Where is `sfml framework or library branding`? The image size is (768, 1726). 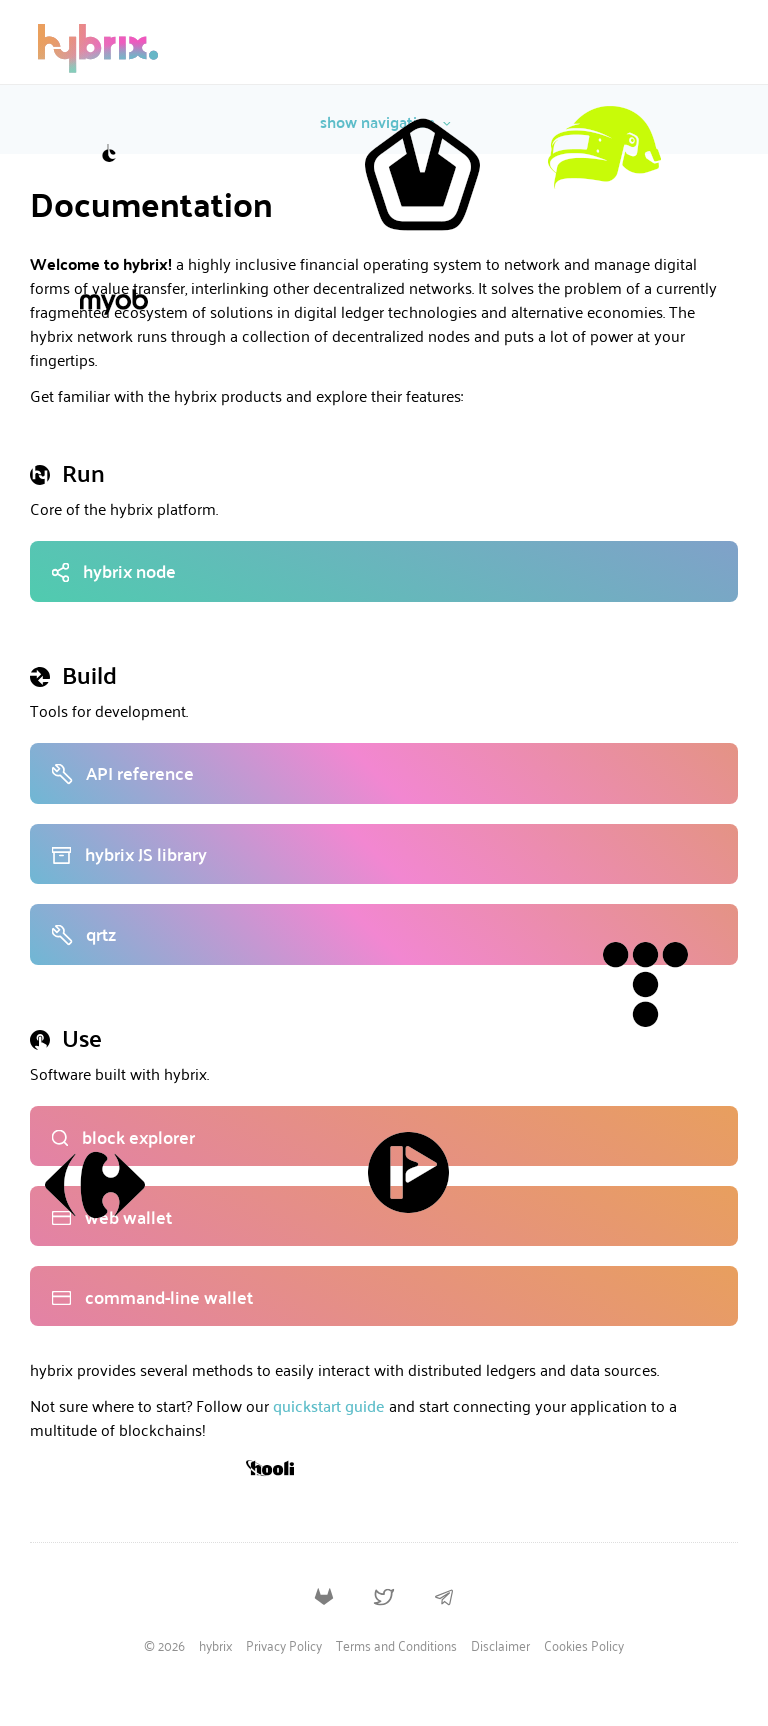 sfml framework or library branding is located at coordinates (422, 174).